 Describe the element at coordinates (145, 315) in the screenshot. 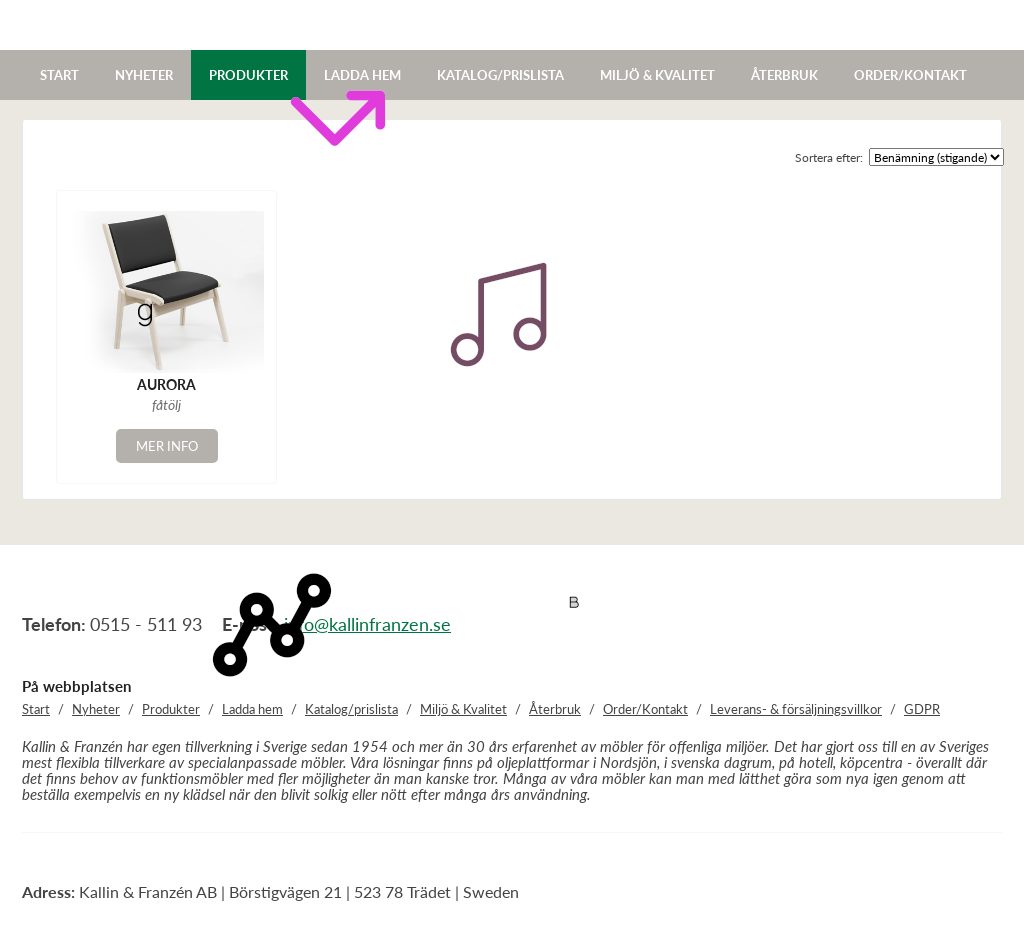

I see `open goodreads app or profile` at that location.